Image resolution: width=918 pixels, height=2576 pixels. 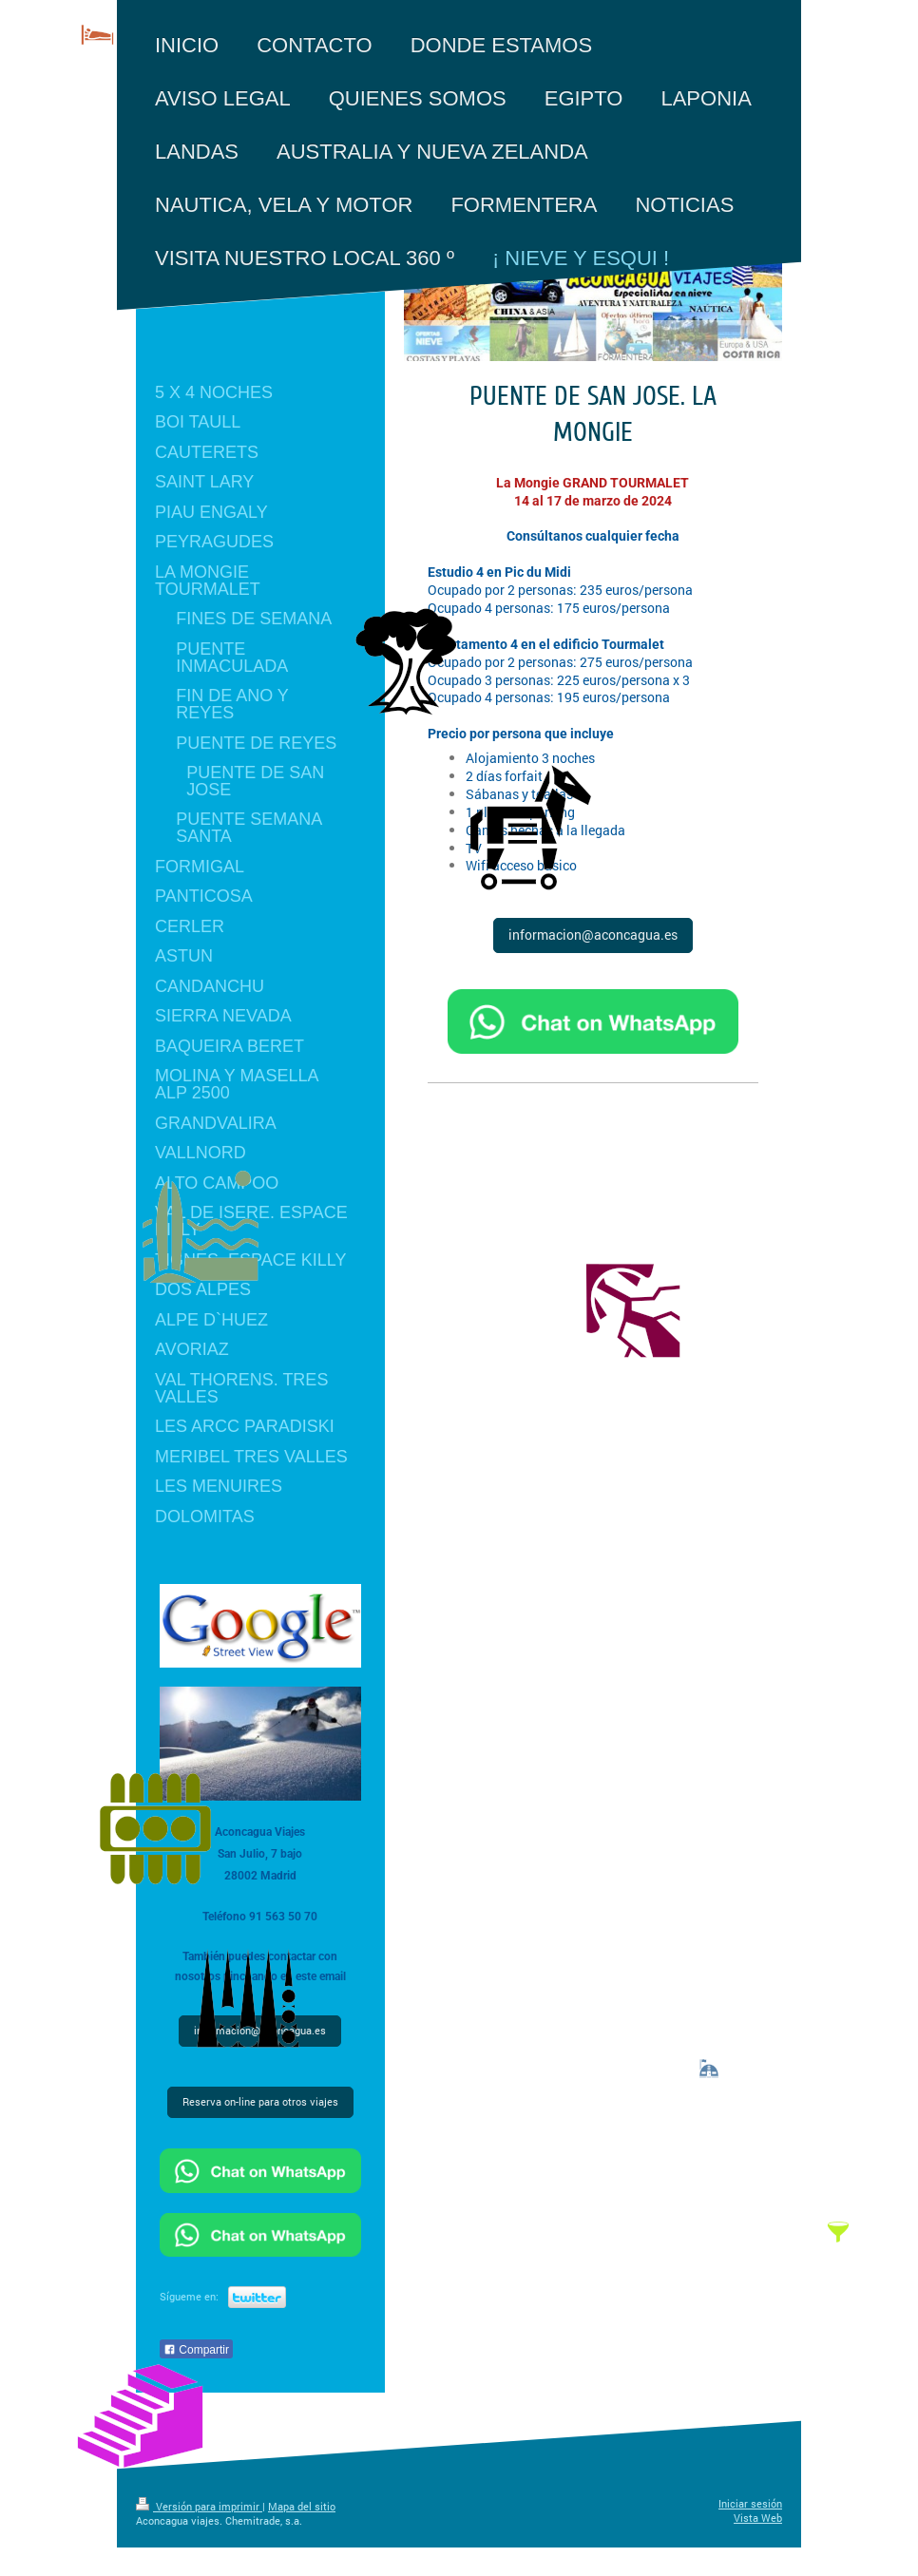 What do you see at coordinates (201, 1225) in the screenshot?
I see `access surfing or water sports activities` at bounding box center [201, 1225].